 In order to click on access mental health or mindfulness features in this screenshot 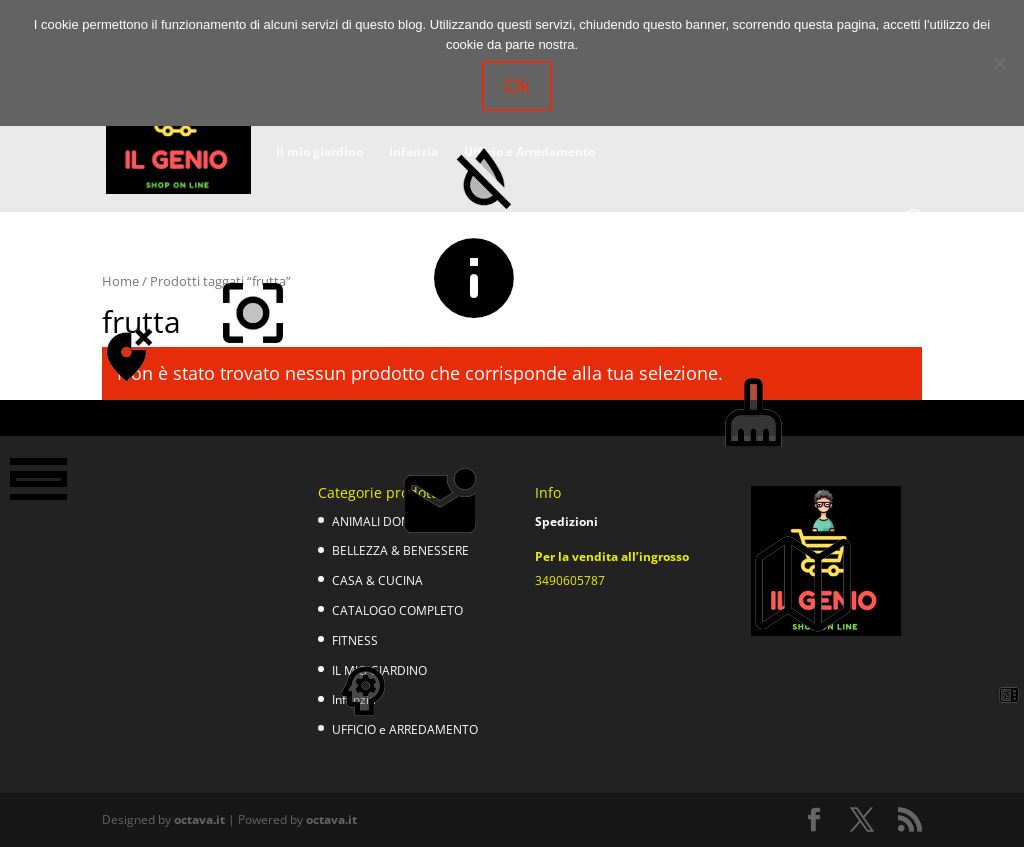, I will do `click(363, 691)`.